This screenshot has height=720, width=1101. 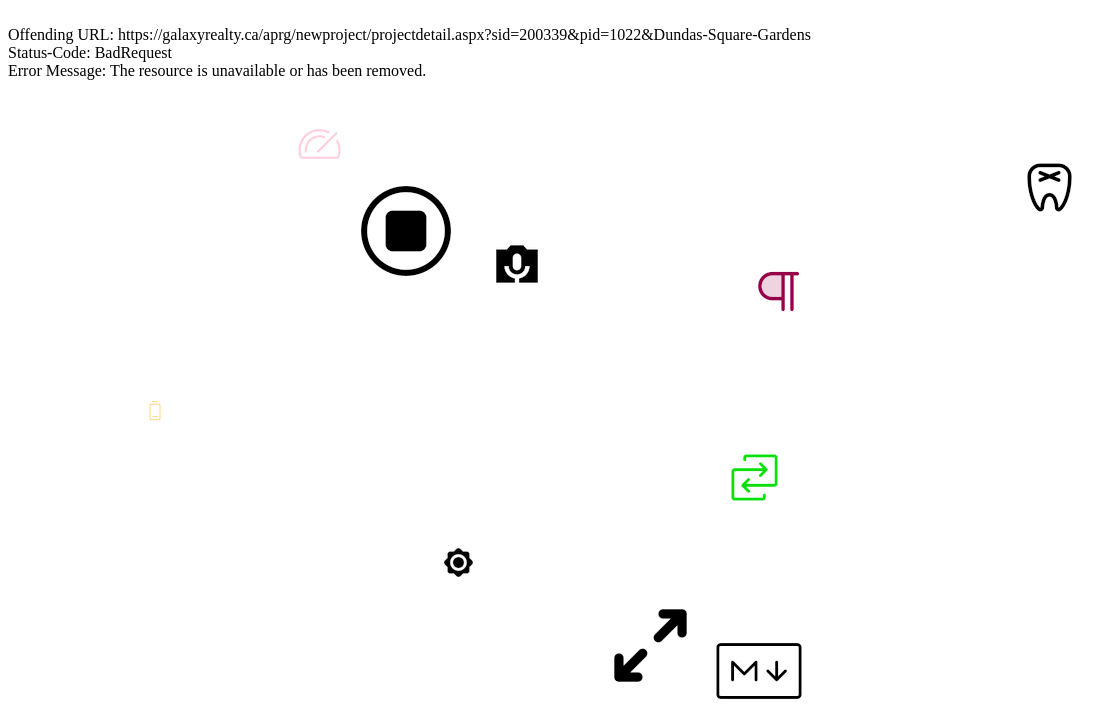 What do you see at coordinates (759, 671) in the screenshot?
I see `indicates markdown formatting is supported` at bounding box center [759, 671].